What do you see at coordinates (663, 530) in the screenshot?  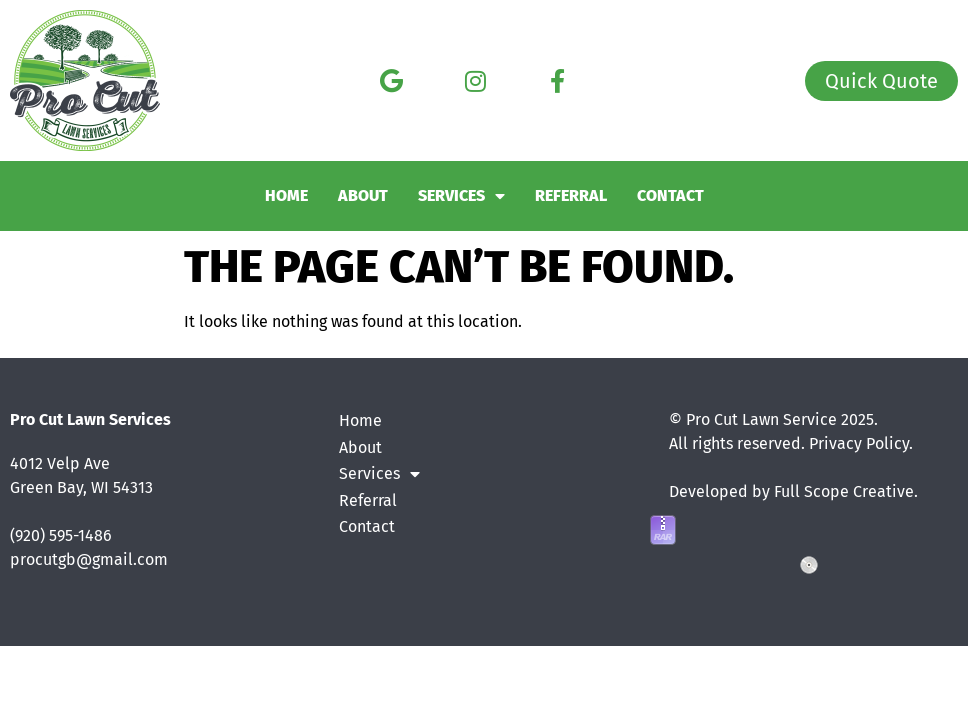 I see `a compressed RAR archive file` at bounding box center [663, 530].